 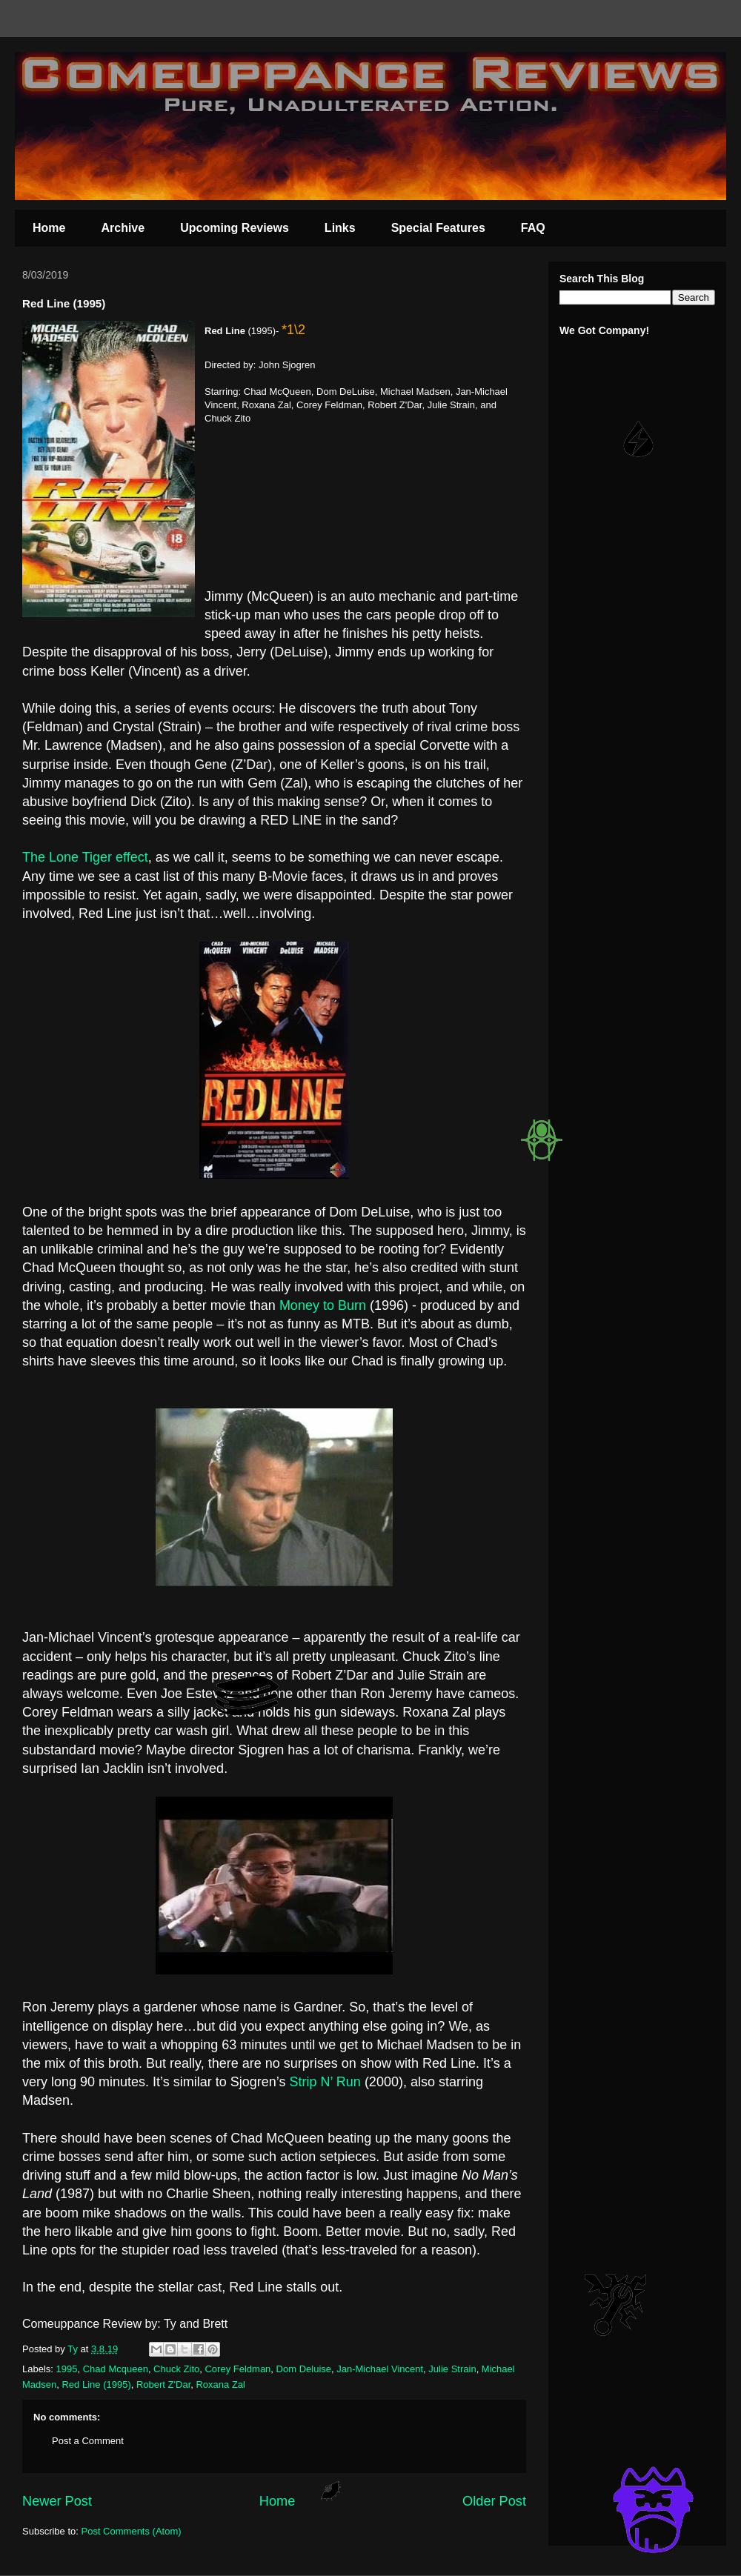 I want to click on toggle cooling or fan settings, so click(x=330, y=2491).